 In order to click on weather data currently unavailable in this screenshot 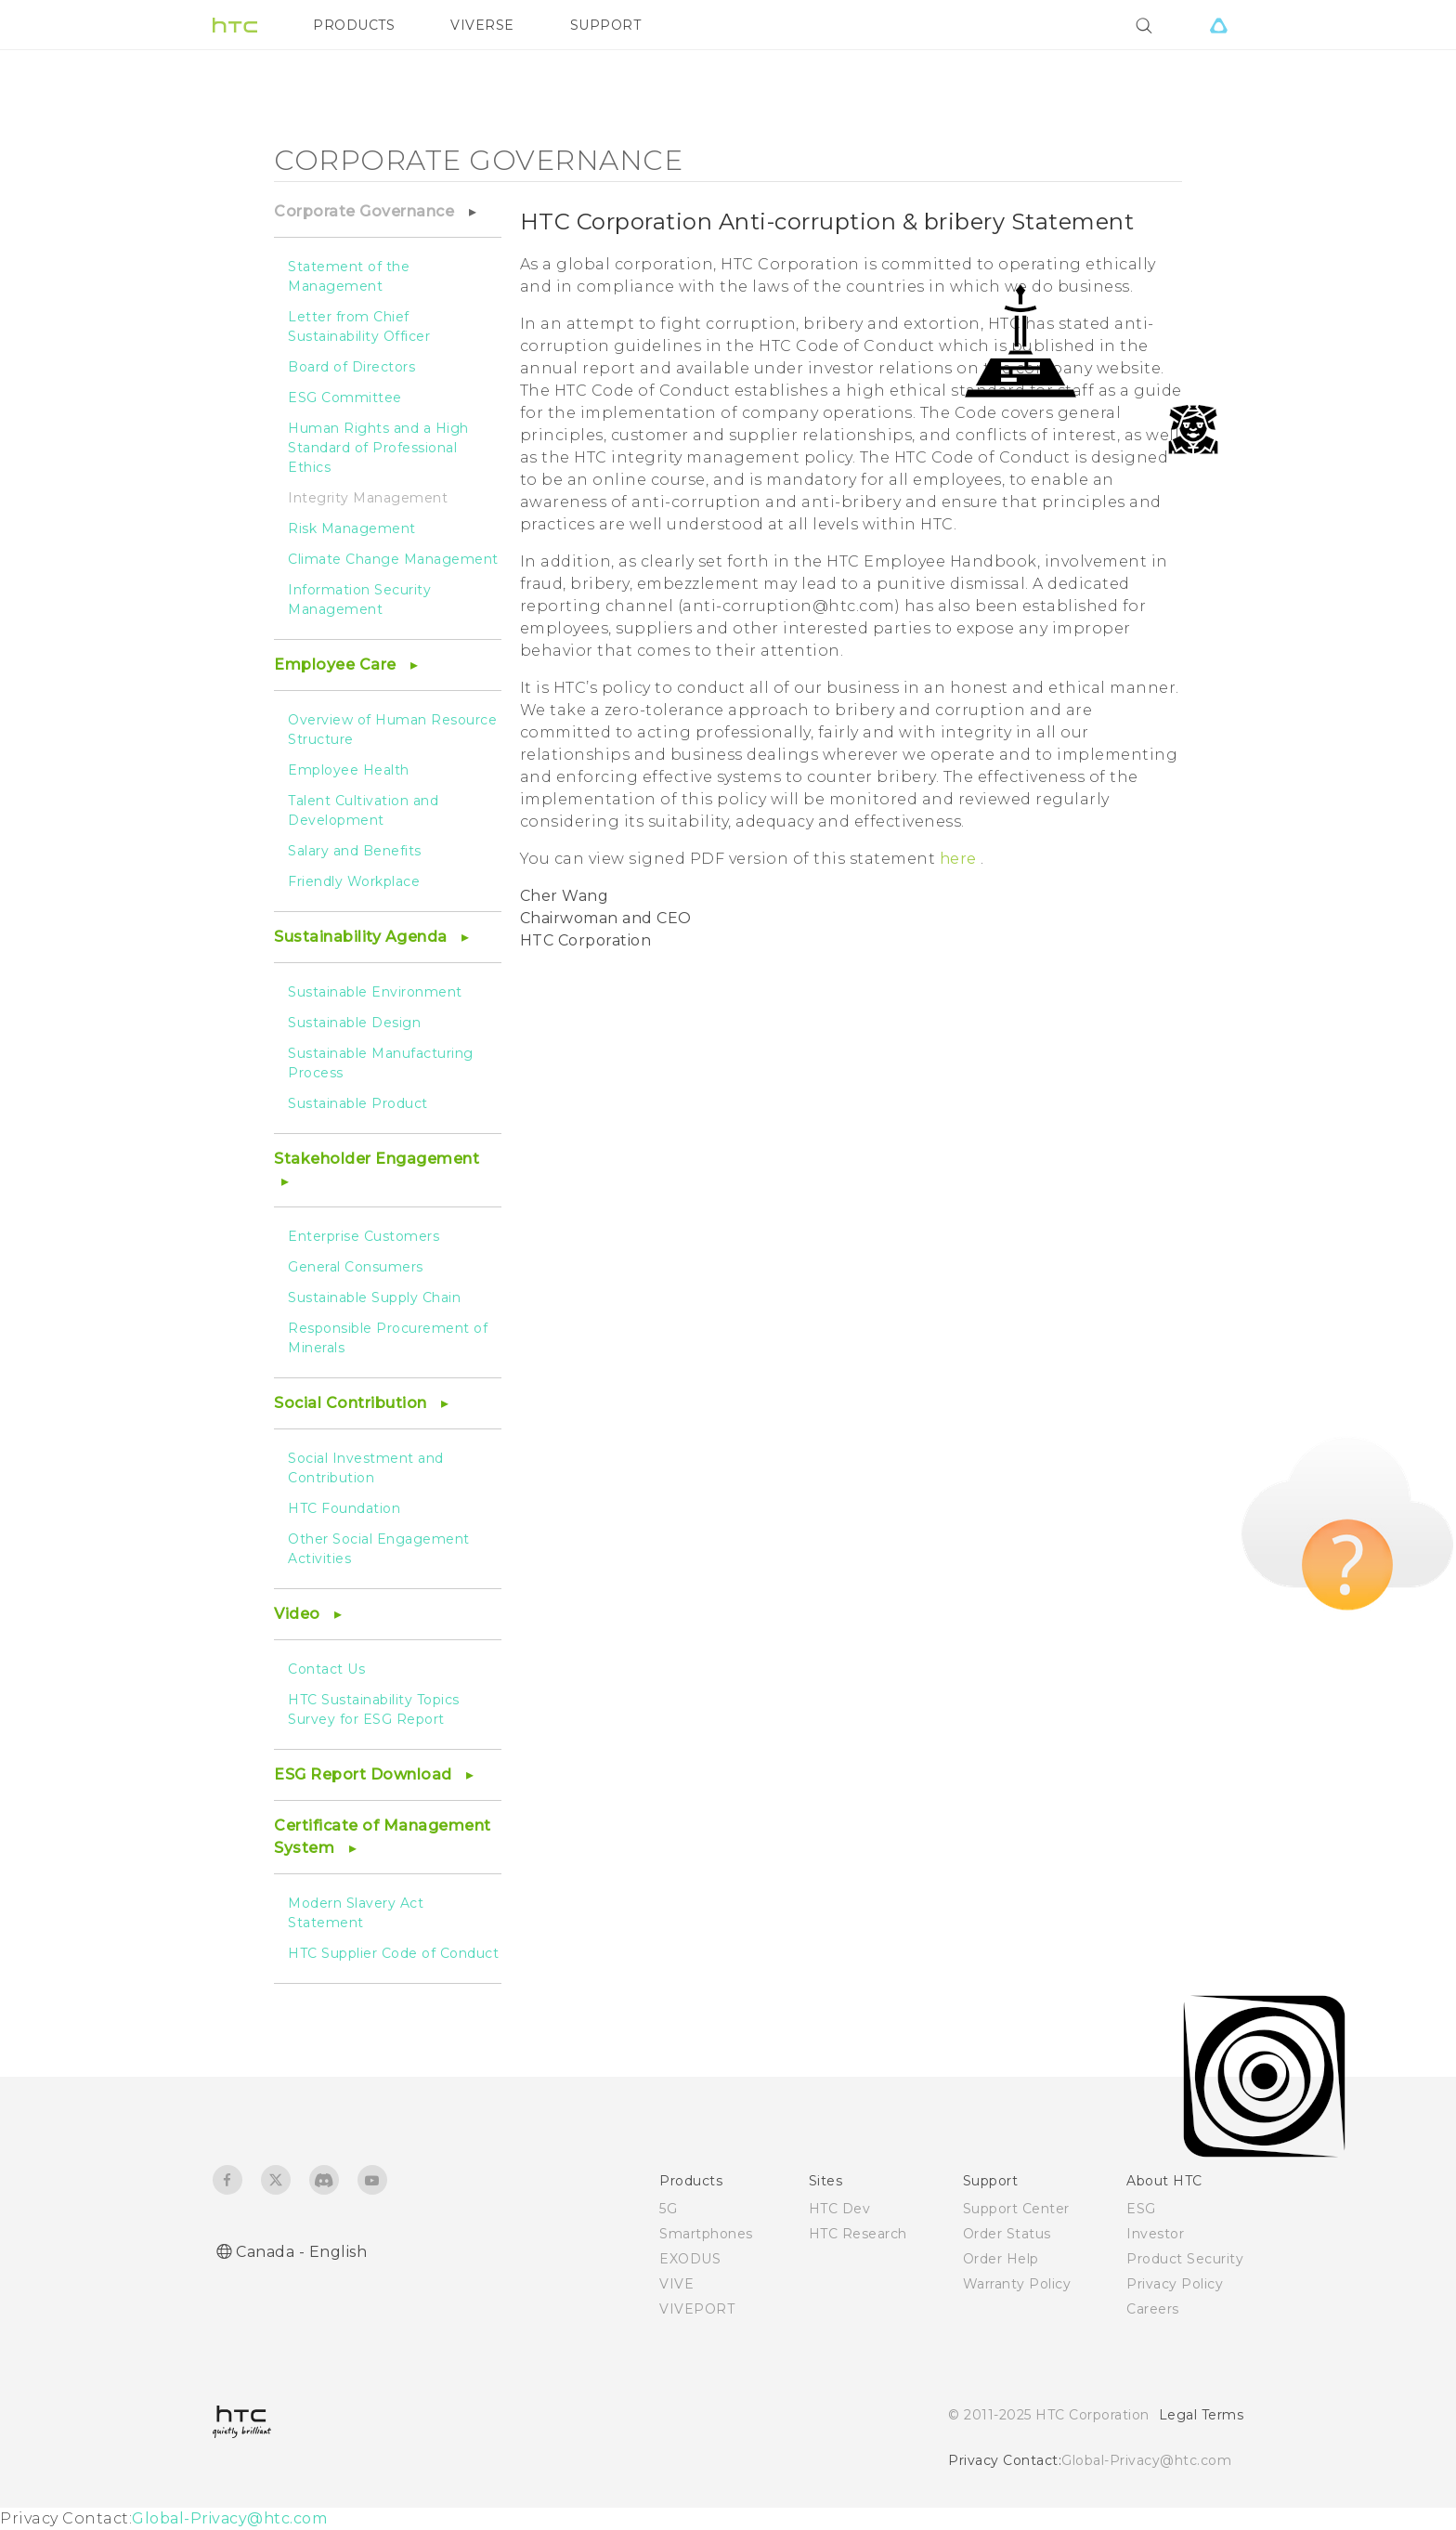, I will do `click(1347, 1523)`.